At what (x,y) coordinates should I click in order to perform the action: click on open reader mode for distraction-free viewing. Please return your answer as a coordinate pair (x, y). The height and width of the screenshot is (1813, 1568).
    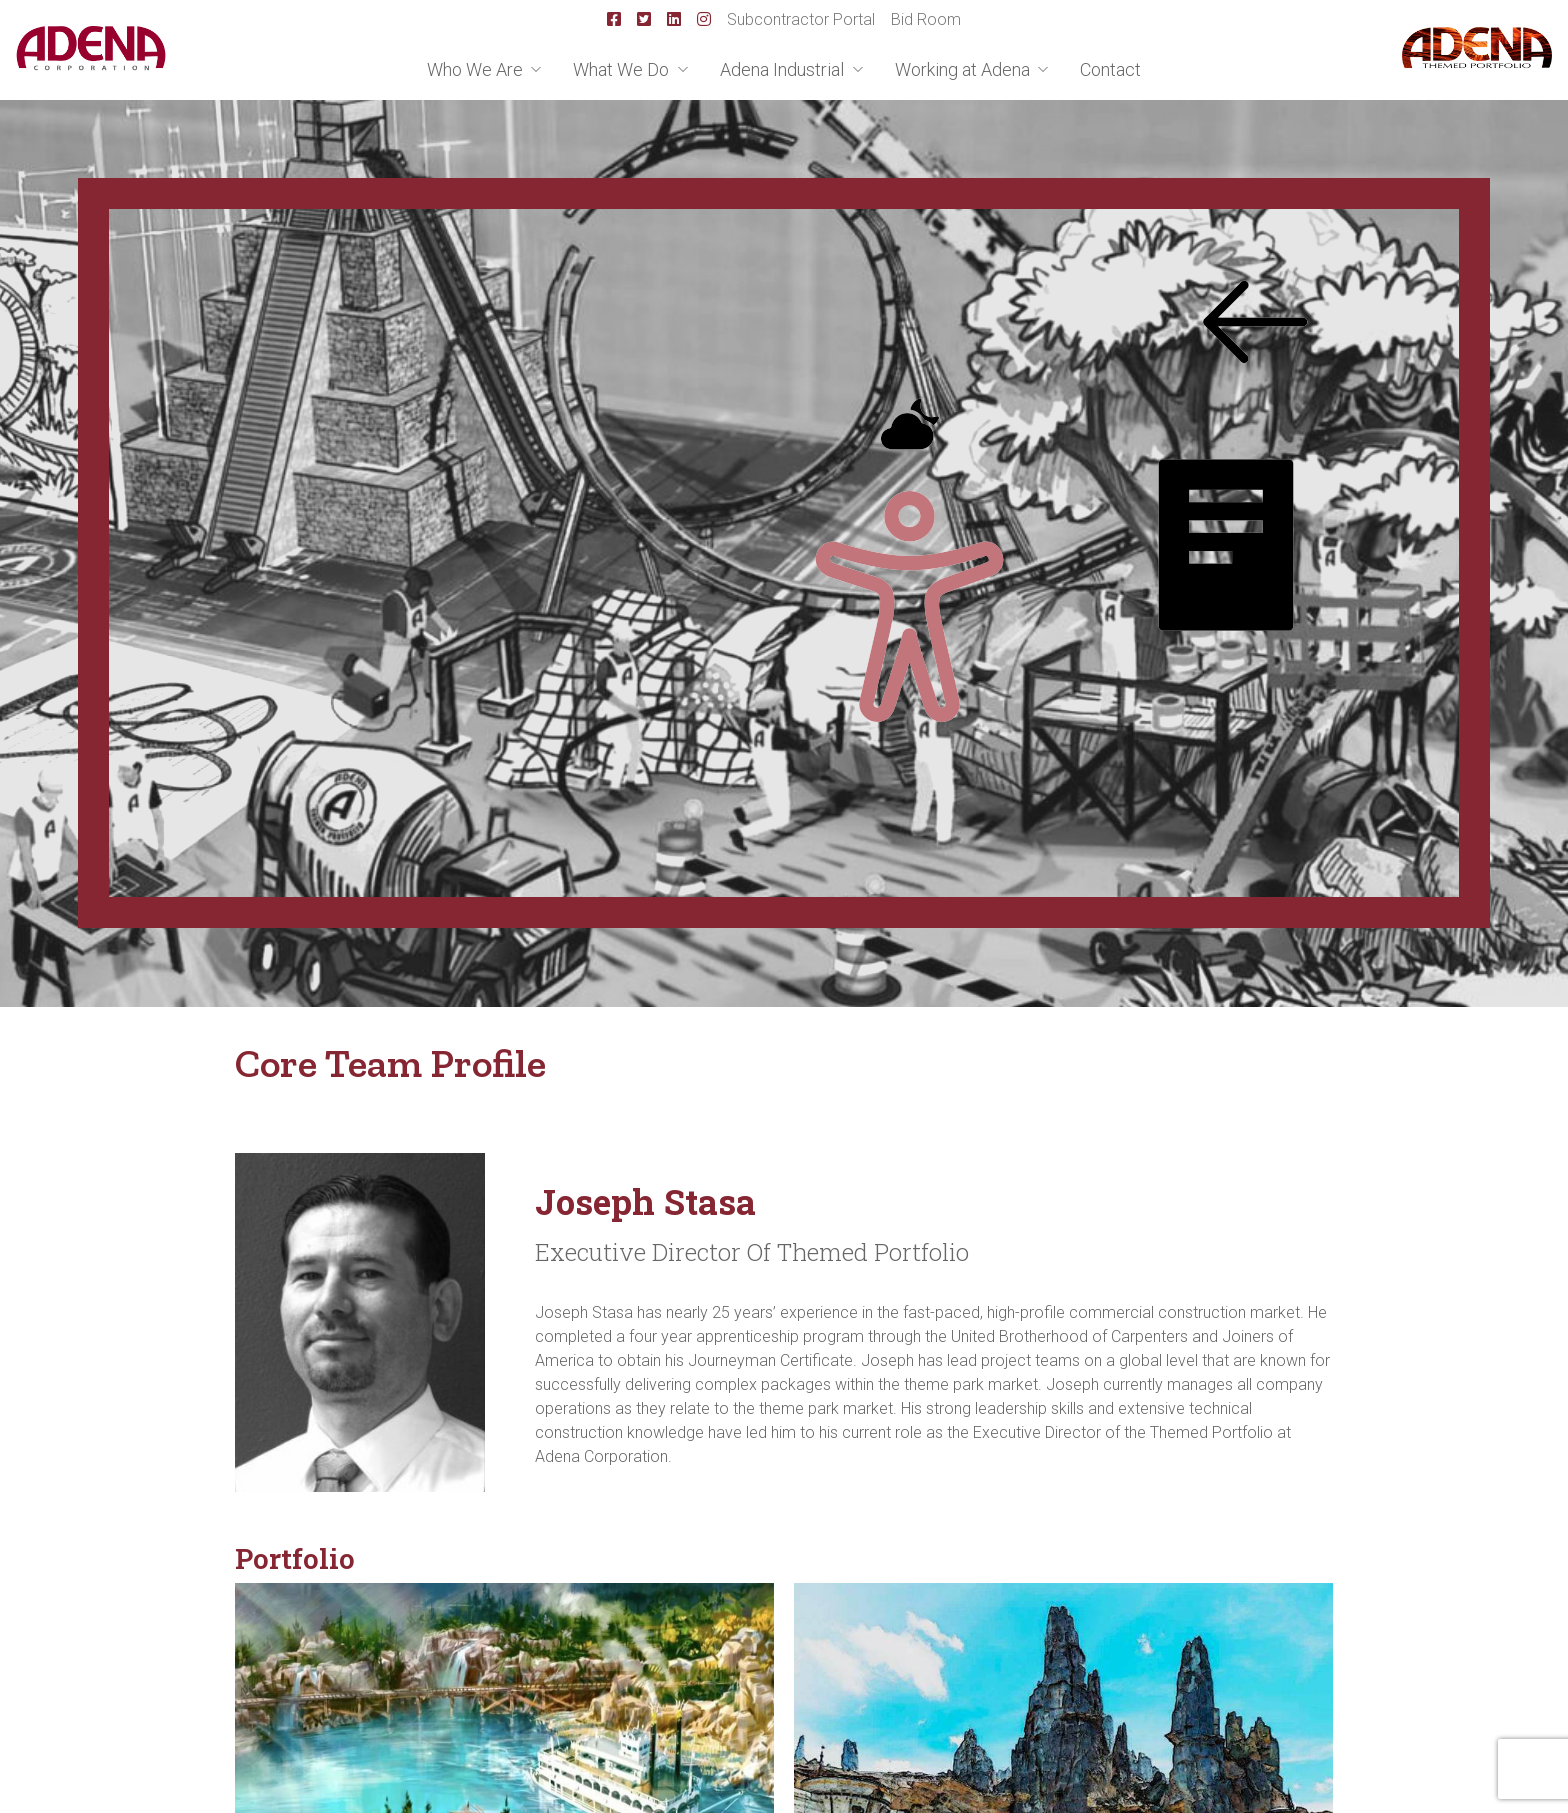
    Looking at the image, I should click on (1226, 545).